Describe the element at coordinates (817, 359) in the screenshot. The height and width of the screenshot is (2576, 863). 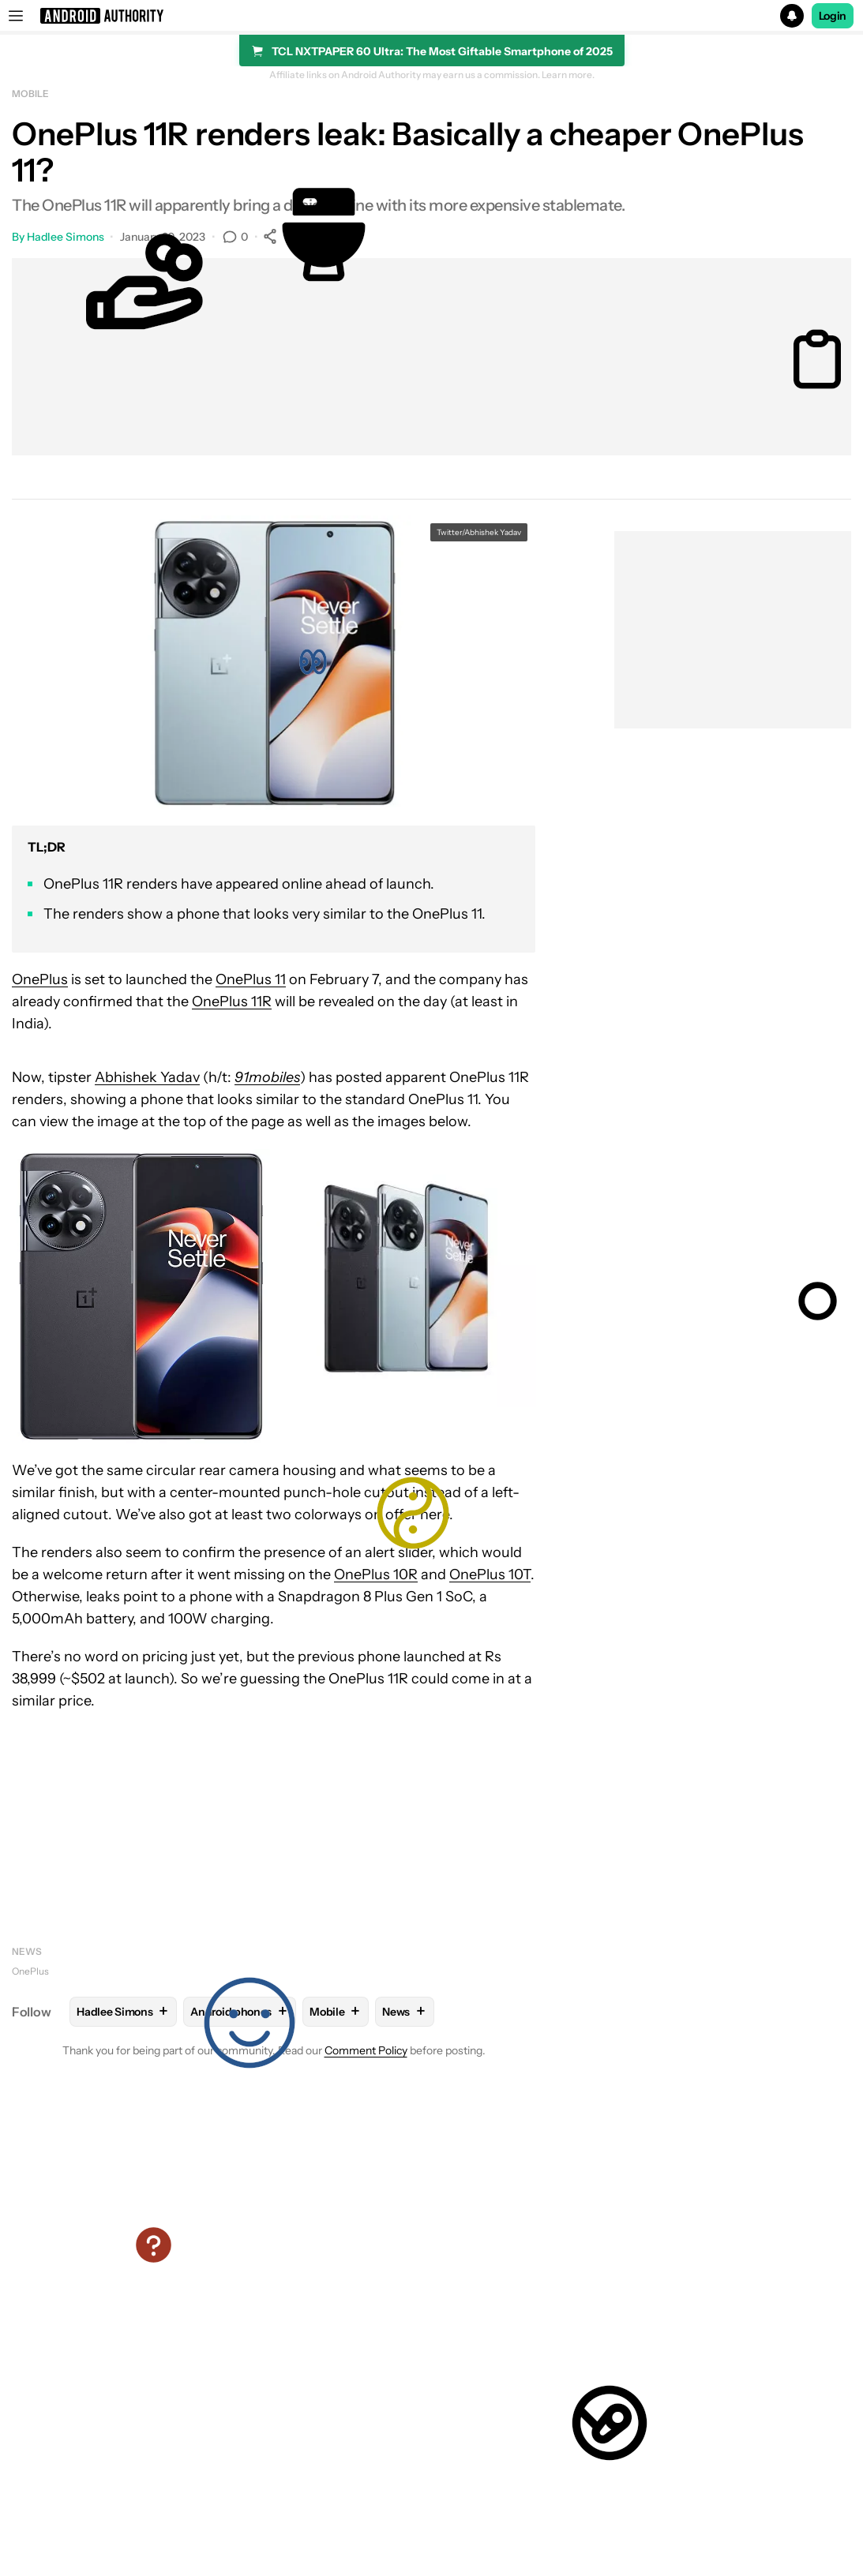
I see `copy to clipboard` at that location.